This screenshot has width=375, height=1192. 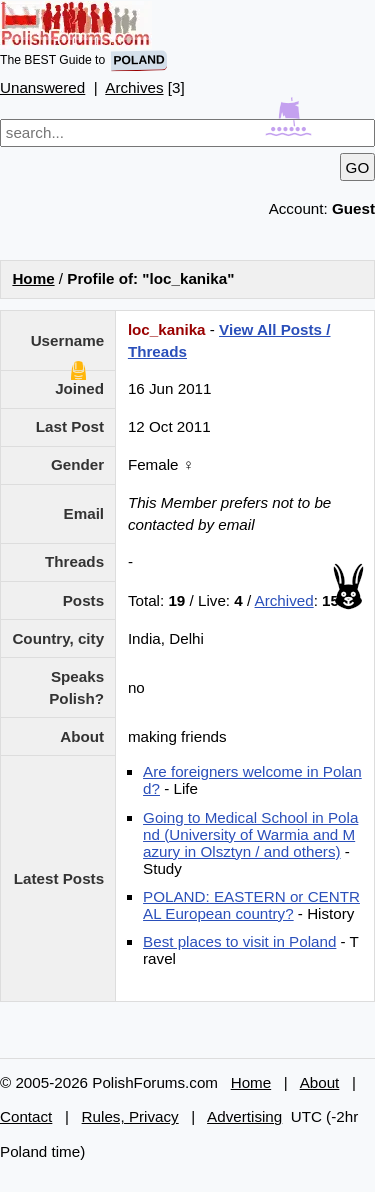 I want to click on indicates rabbit or bunny-related content, so click(x=348, y=586).